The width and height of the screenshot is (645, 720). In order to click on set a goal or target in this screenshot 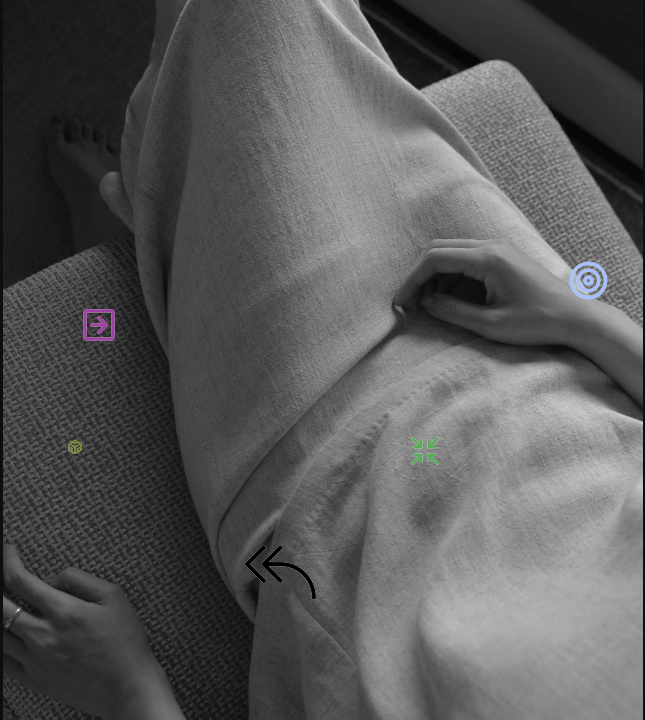, I will do `click(588, 280)`.